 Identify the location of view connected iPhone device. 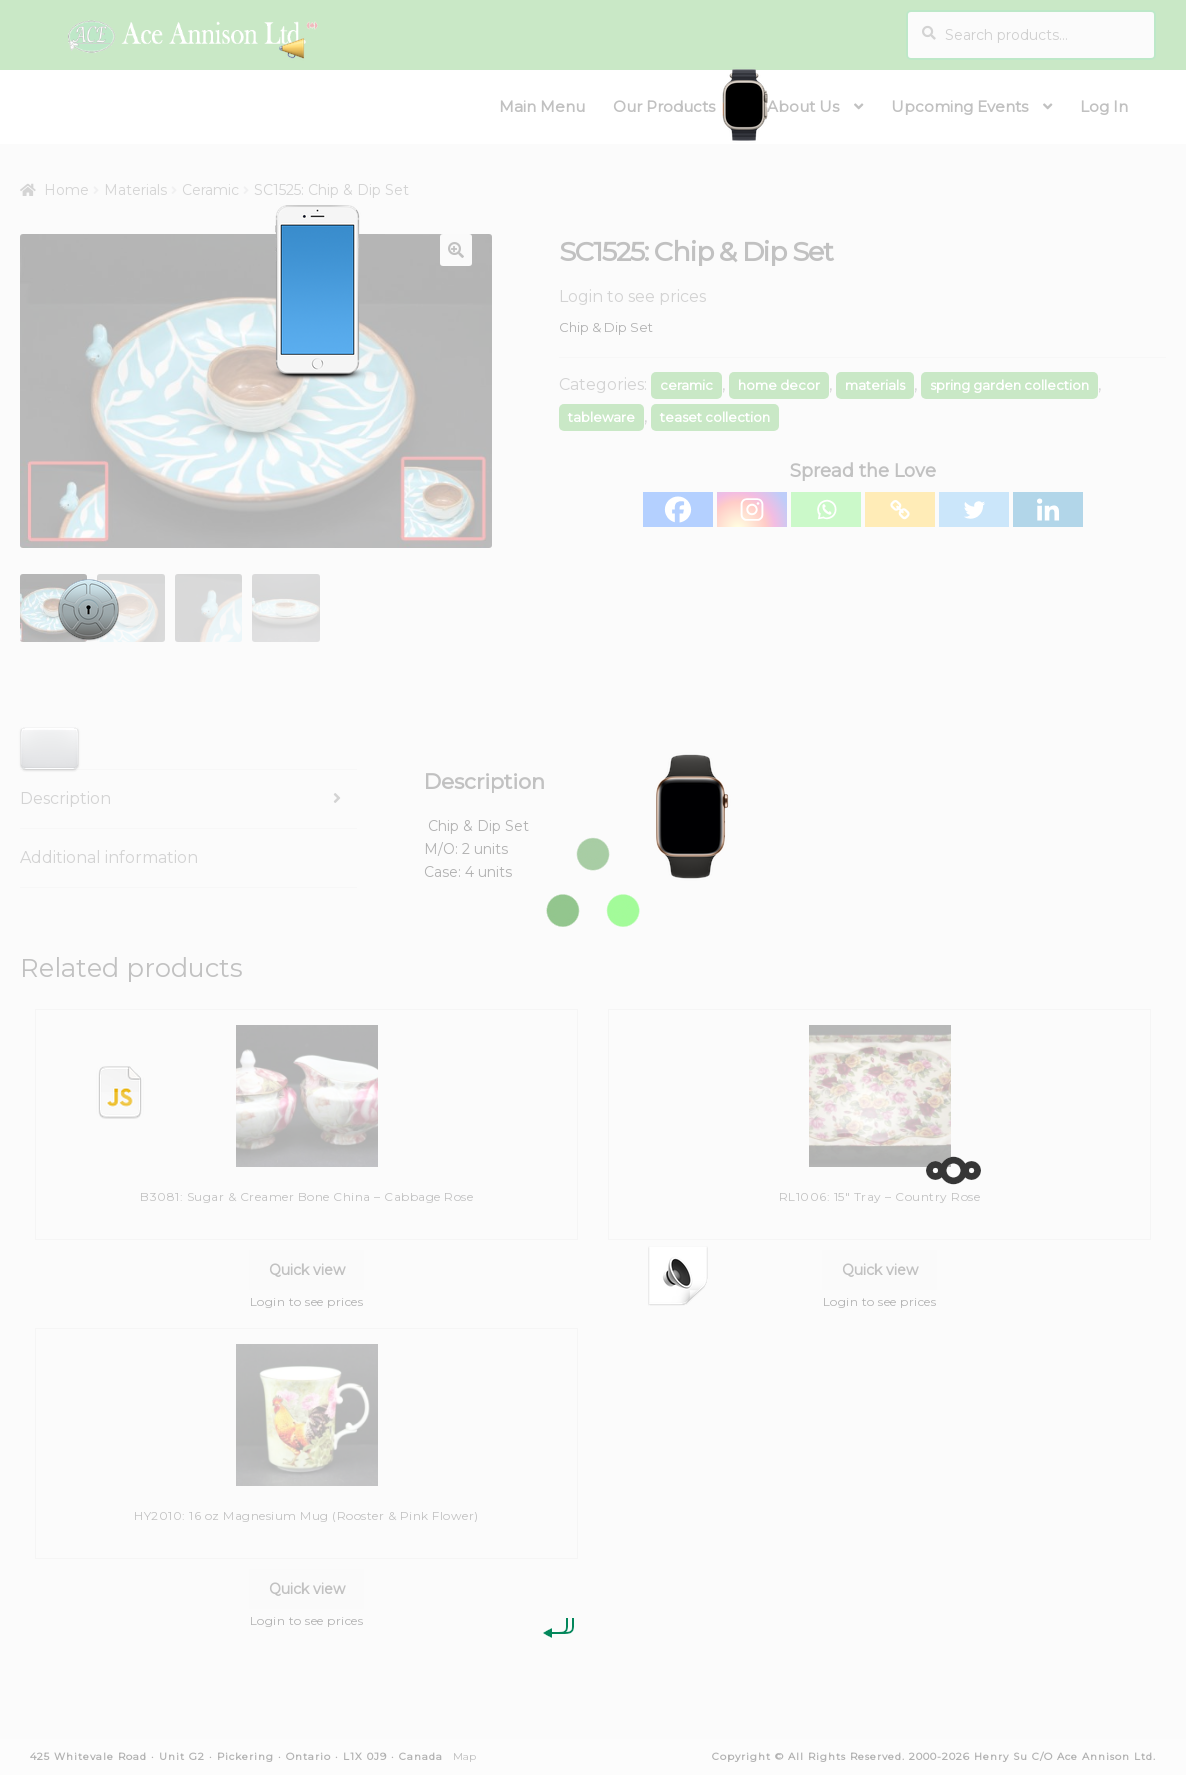
(317, 292).